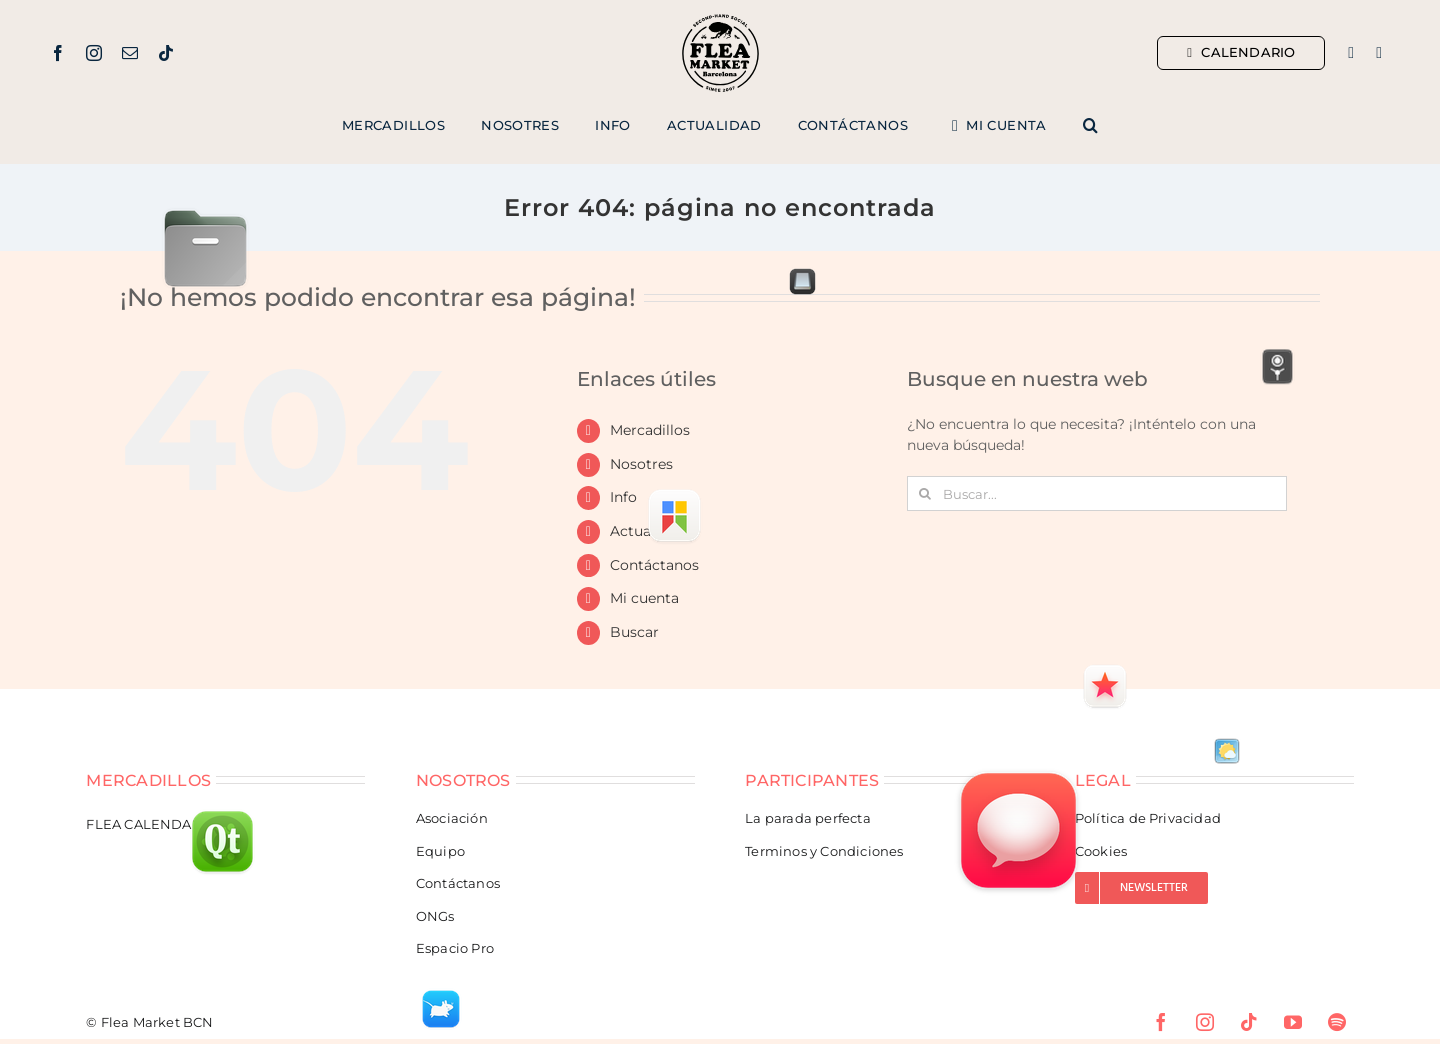 The image size is (1440, 1044). What do you see at coordinates (1105, 686) in the screenshot?
I see `open bookmarks manager app` at bounding box center [1105, 686].